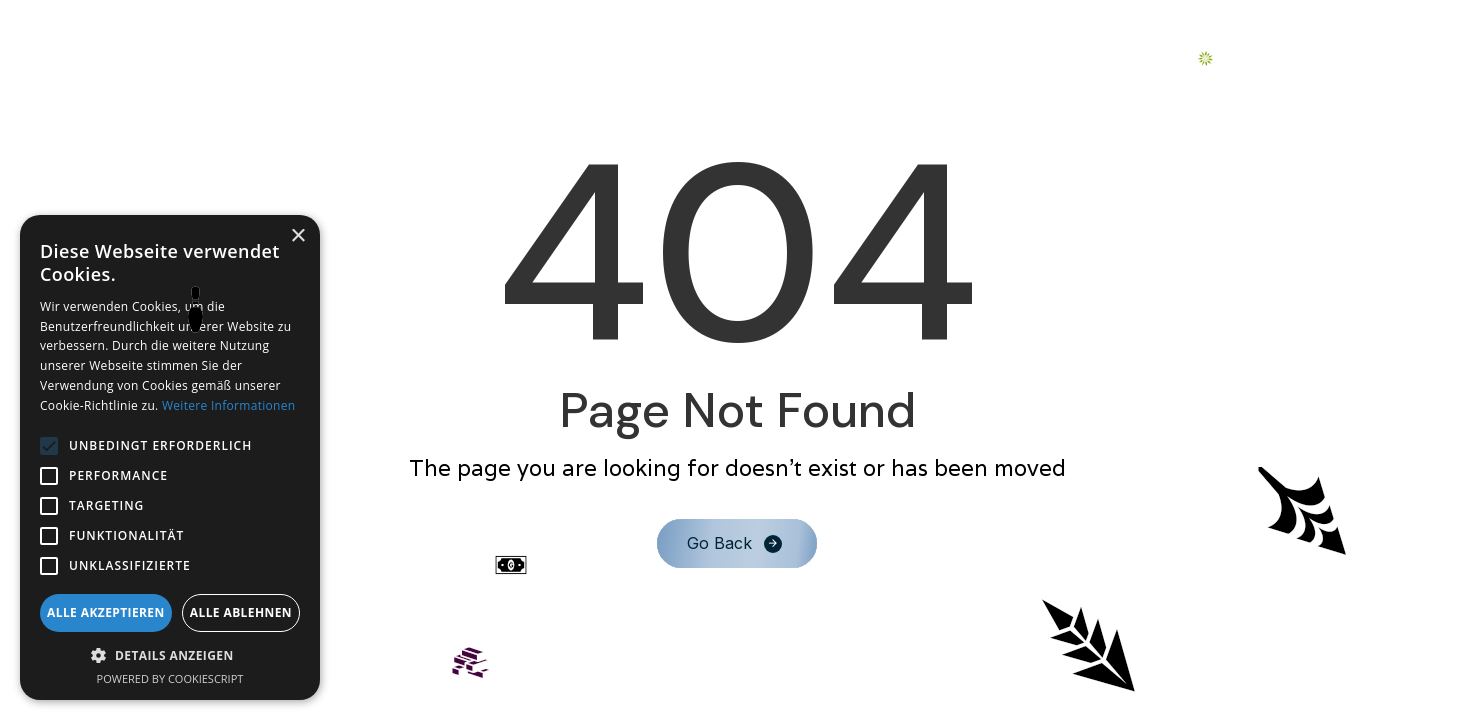  Describe the element at coordinates (1088, 645) in the screenshot. I see `indicates speed or rapid movement` at that location.